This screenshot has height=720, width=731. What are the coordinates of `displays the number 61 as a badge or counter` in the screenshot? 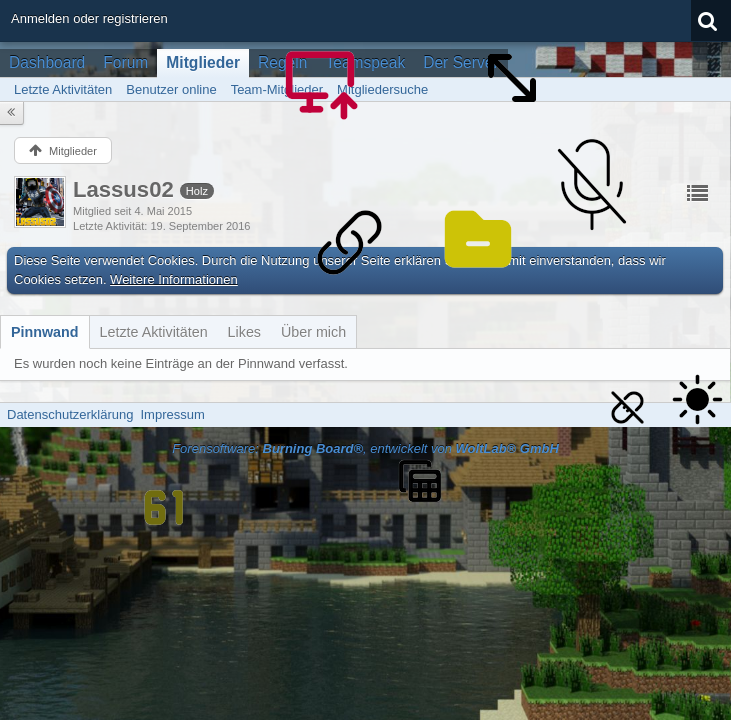 It's located at (165, 507).